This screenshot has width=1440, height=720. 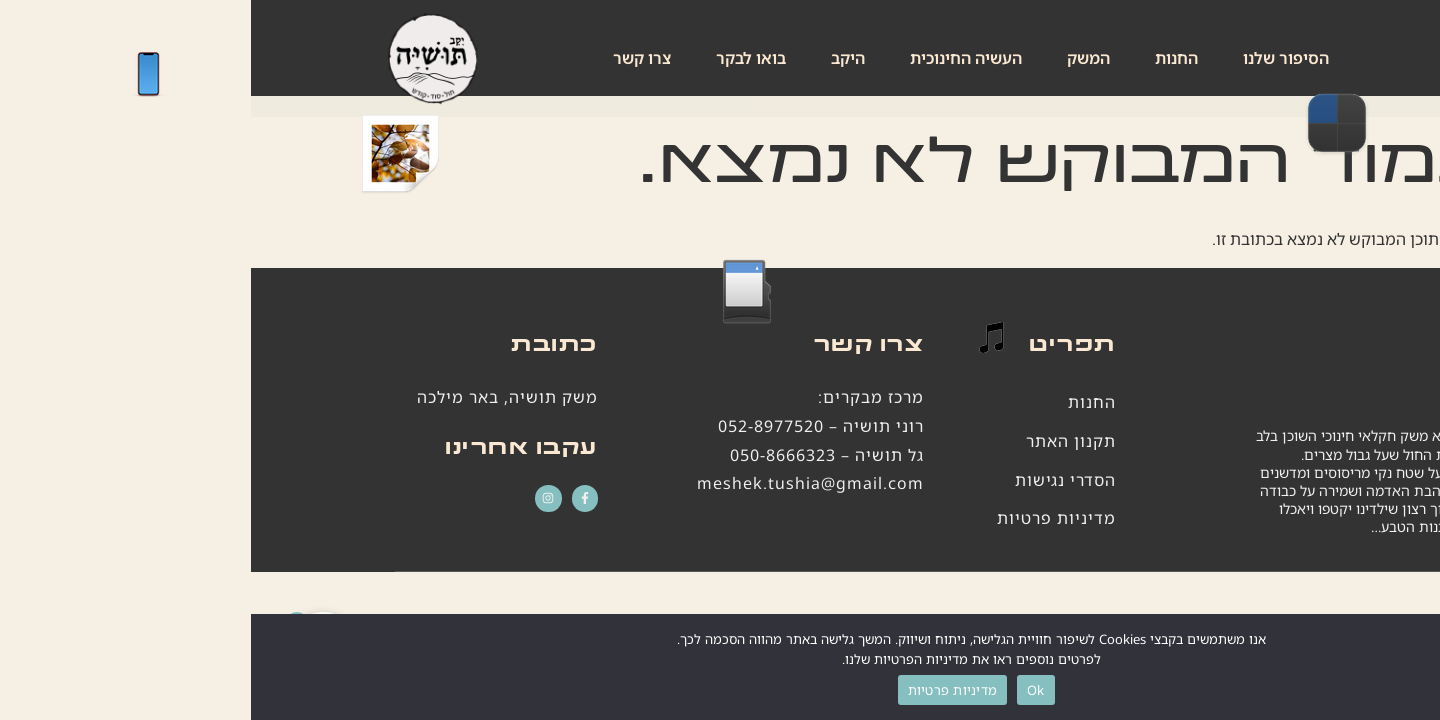 What do you see at coordinates (148, 74) in the screenshot?
I see `iPhone XR device icon in coral/red color` at bounding box center [148, 74].